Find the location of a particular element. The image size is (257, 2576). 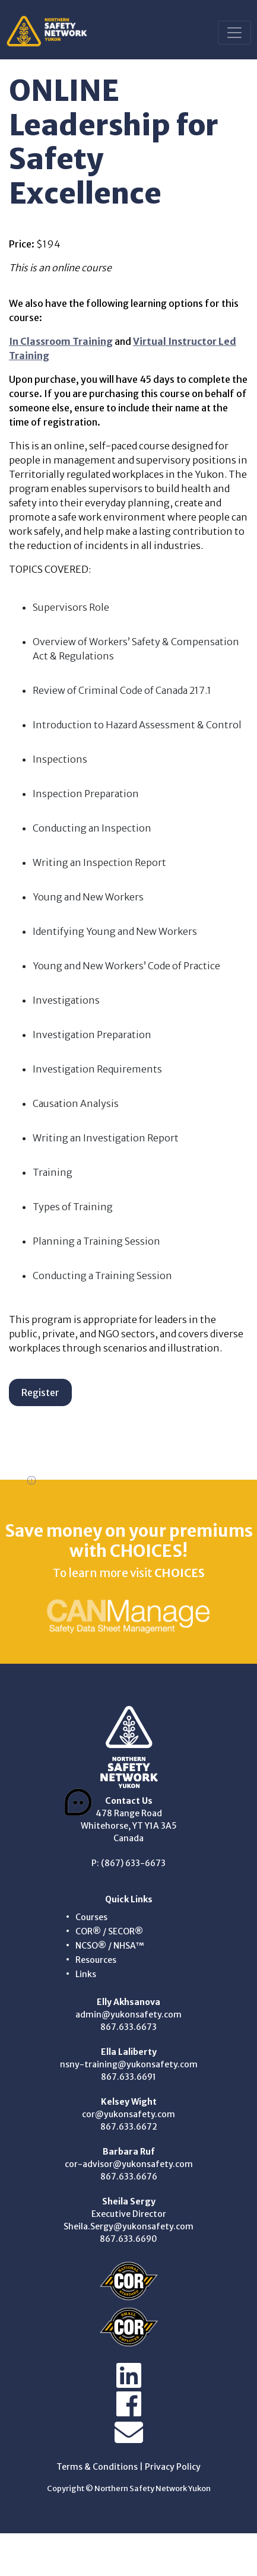

indicates a warning or critical alert is located at coordinates (31, 1480).